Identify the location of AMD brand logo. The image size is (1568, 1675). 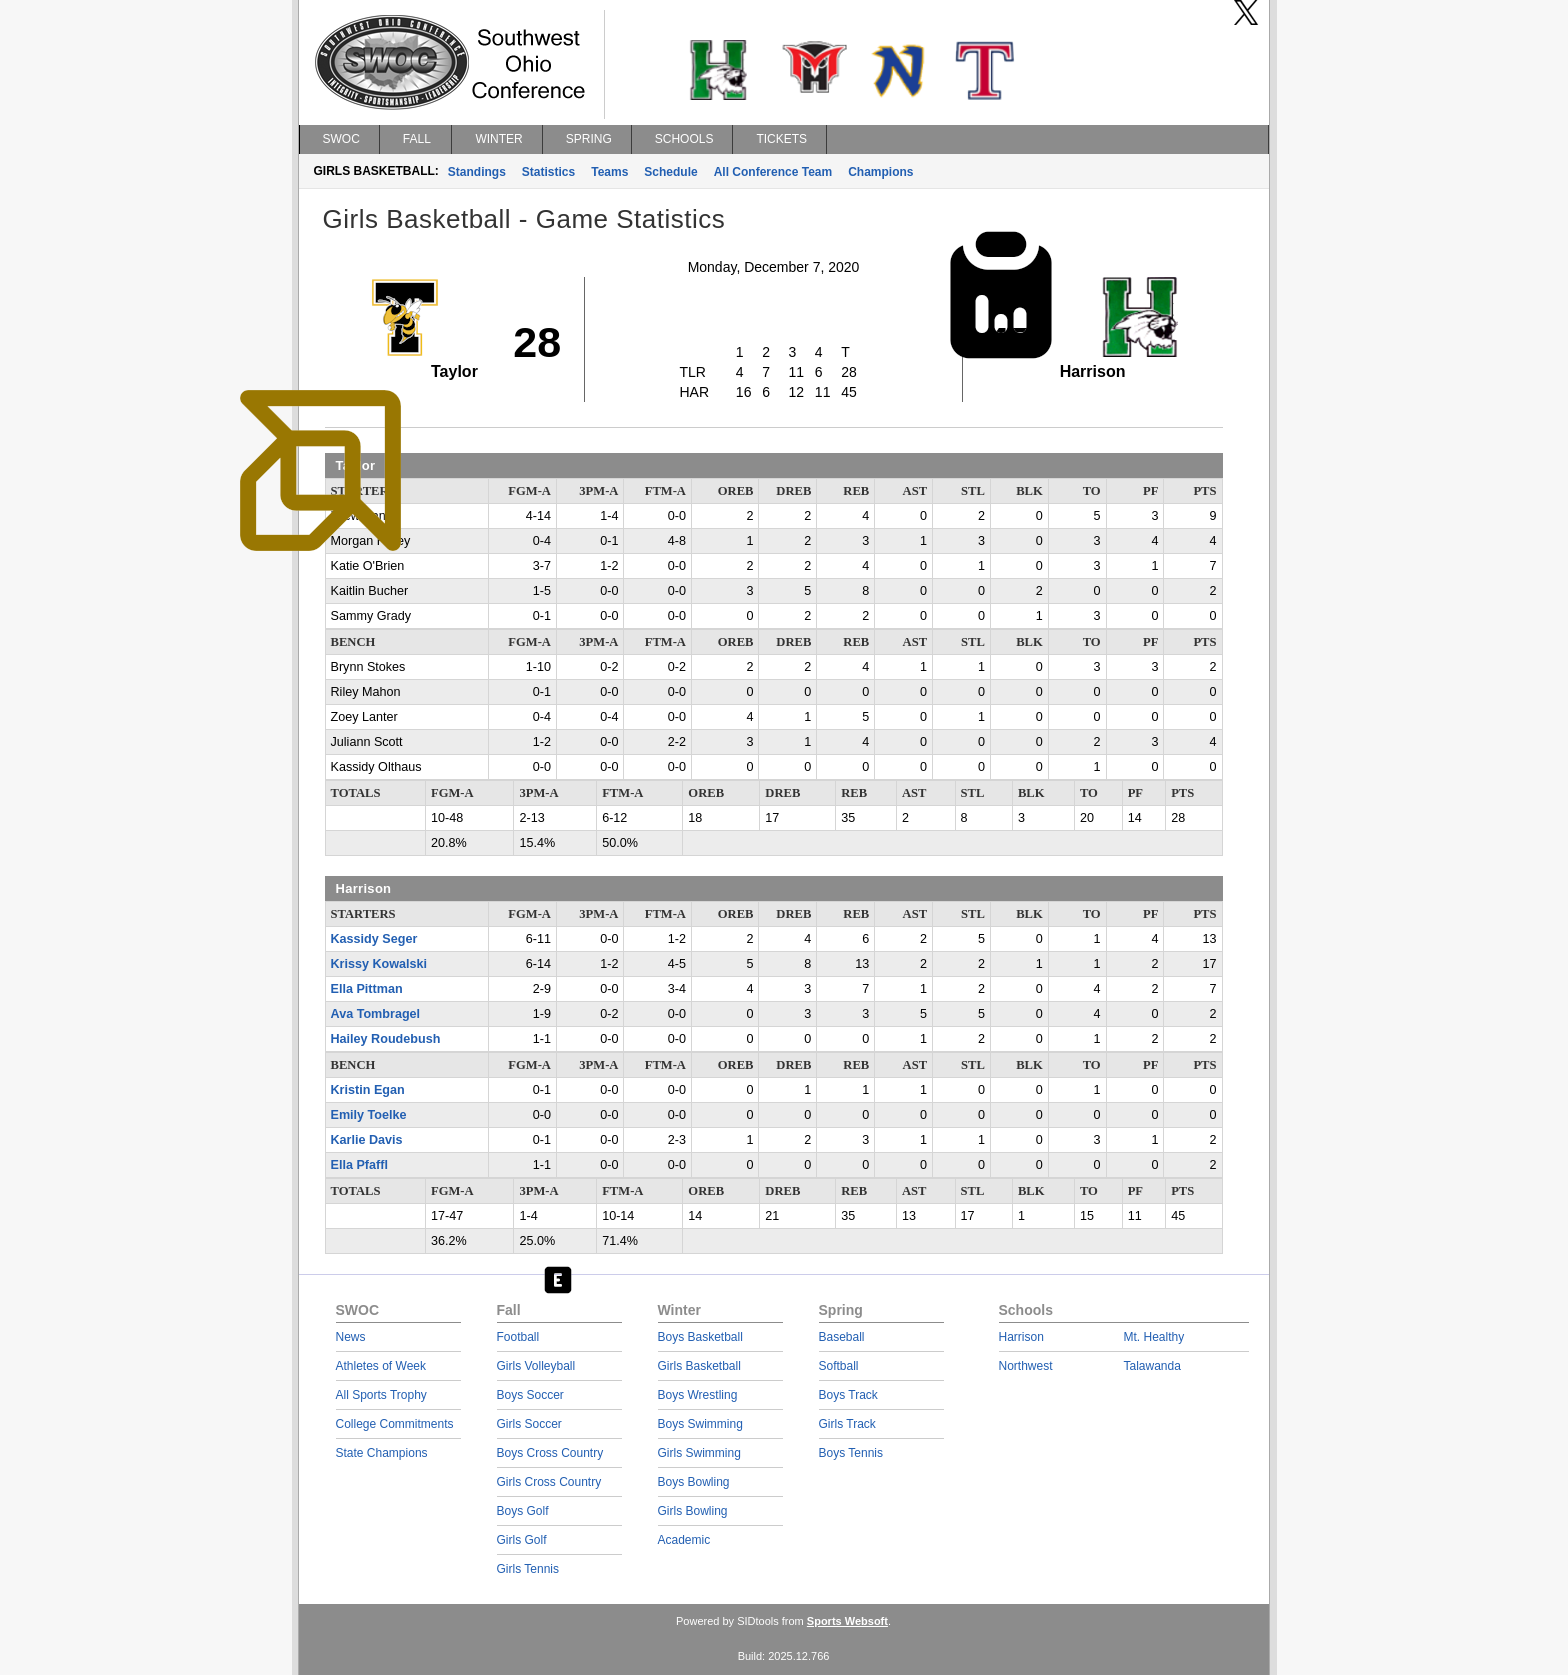
(320, 470).